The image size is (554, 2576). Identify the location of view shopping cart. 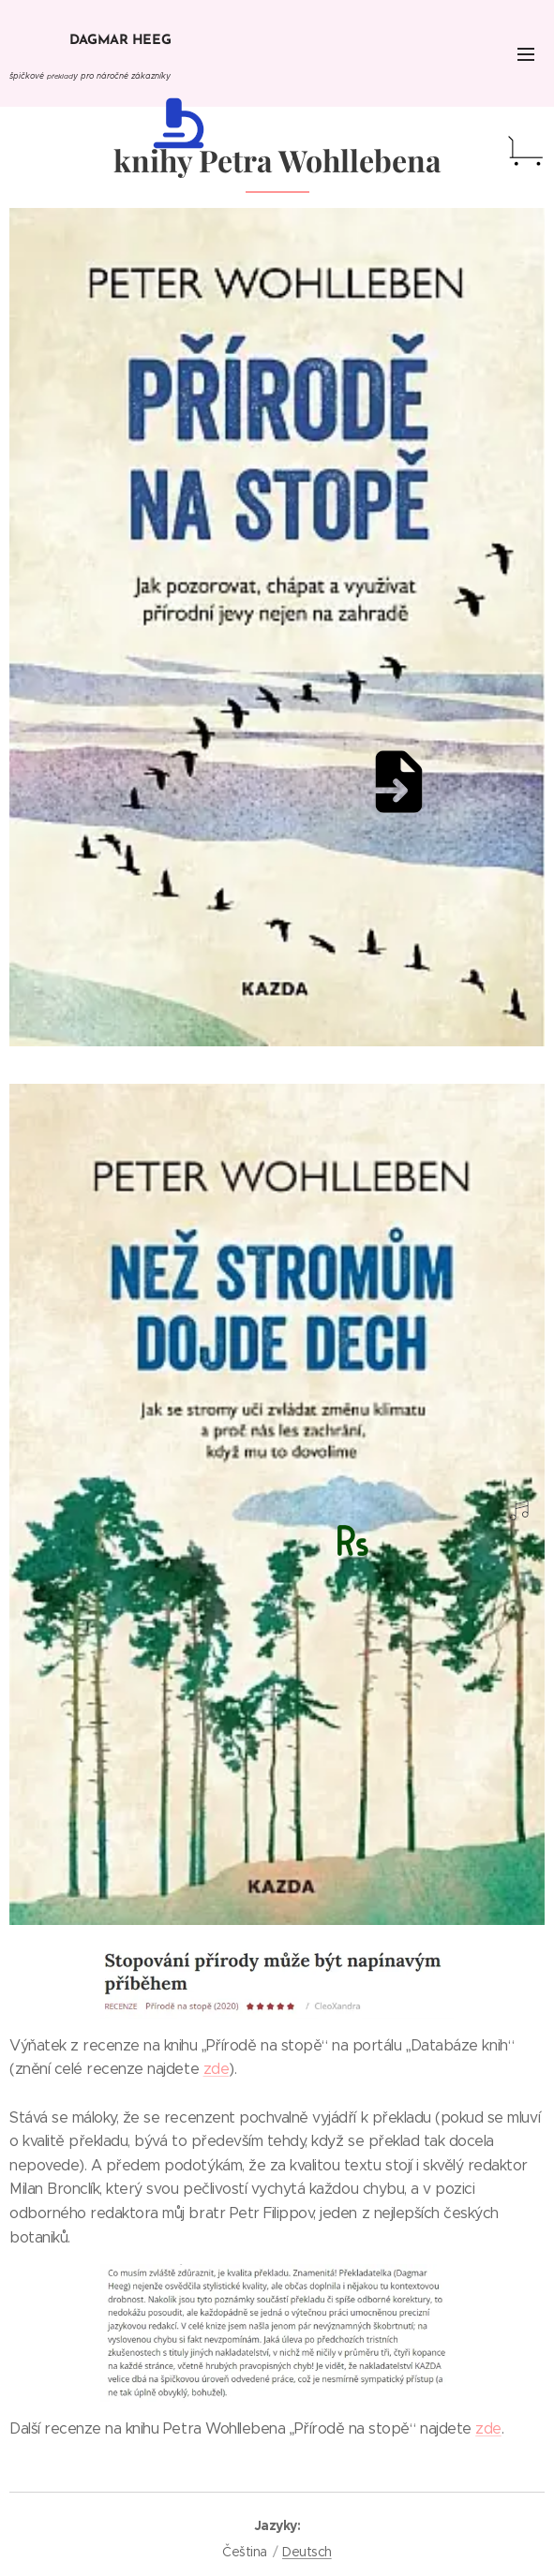
(525, 149).